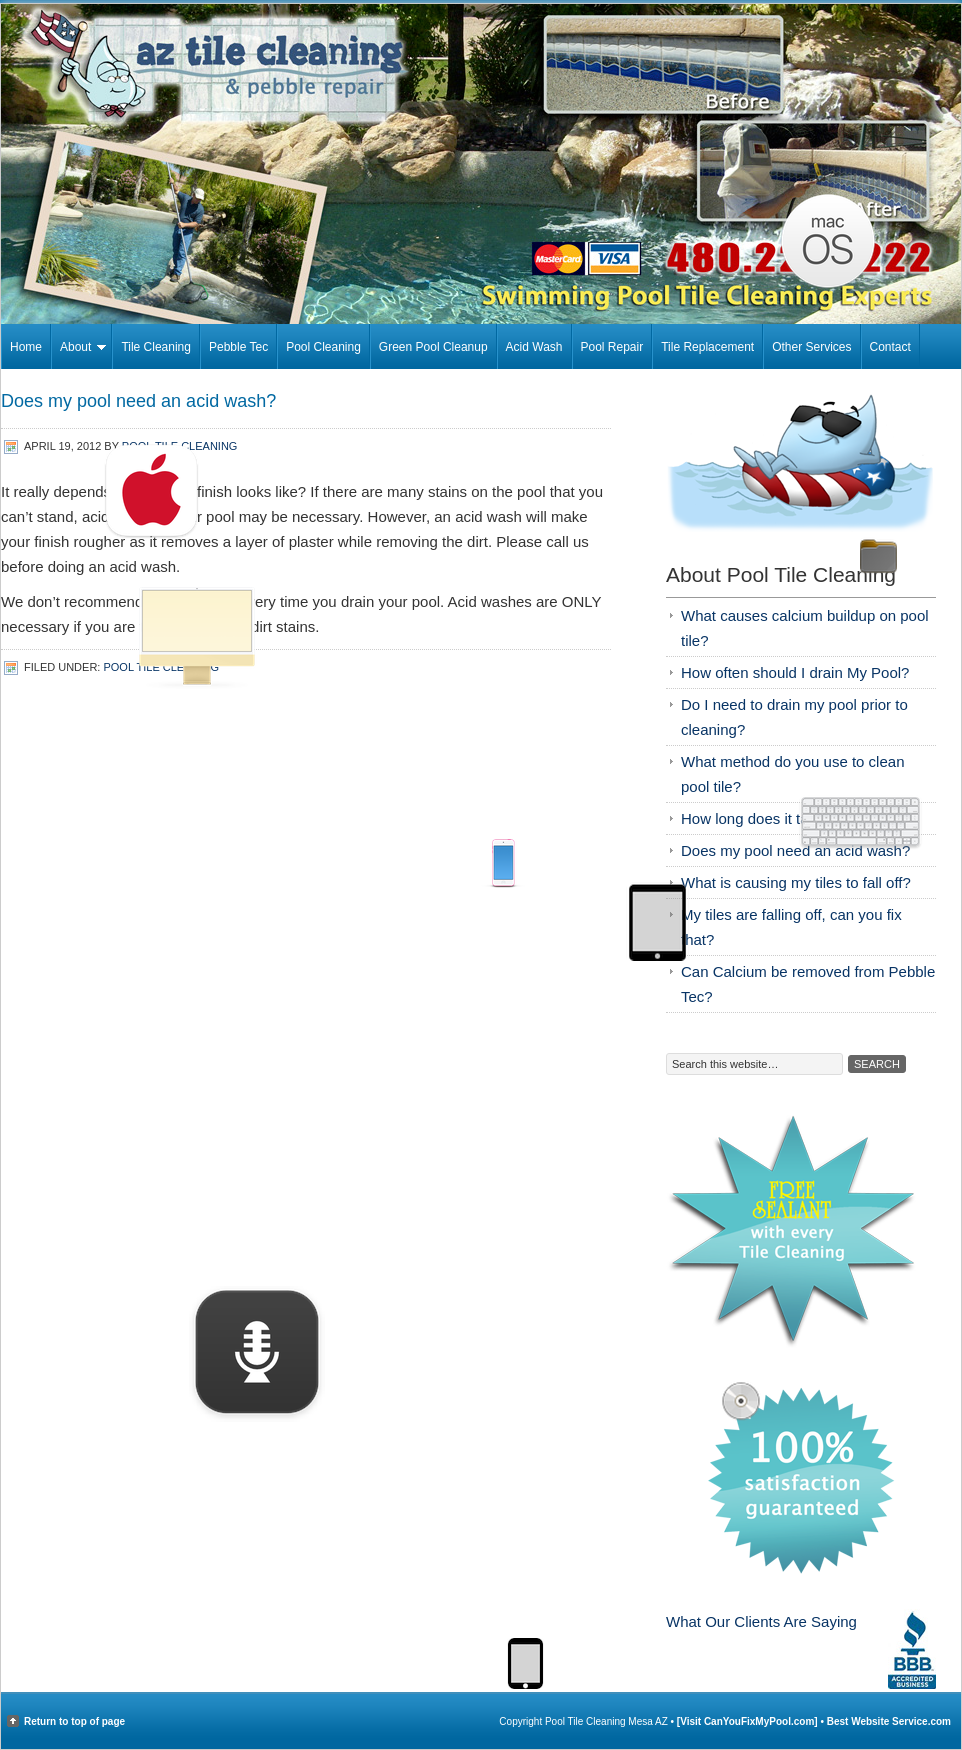 This screenshot has height=1750, width=962. I want to click on view apple care or warranty coverage information, so click(151, 490).